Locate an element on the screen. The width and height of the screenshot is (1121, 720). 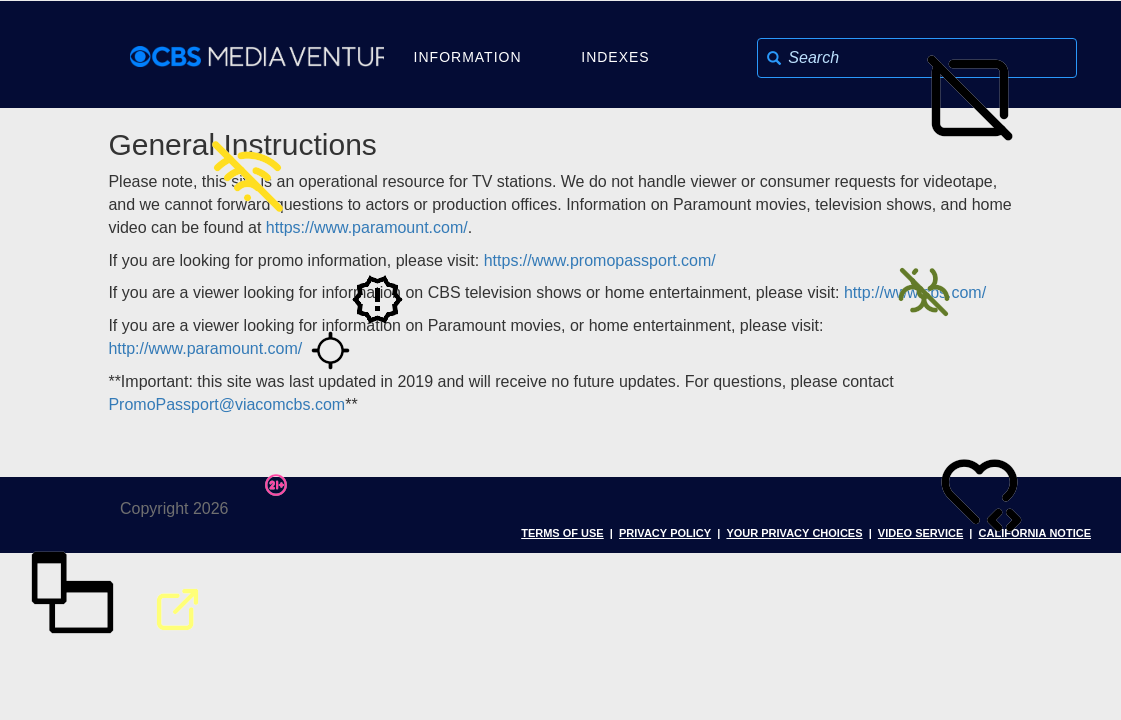
toggle editor layout arrangement is located at coordinates (72, 592).